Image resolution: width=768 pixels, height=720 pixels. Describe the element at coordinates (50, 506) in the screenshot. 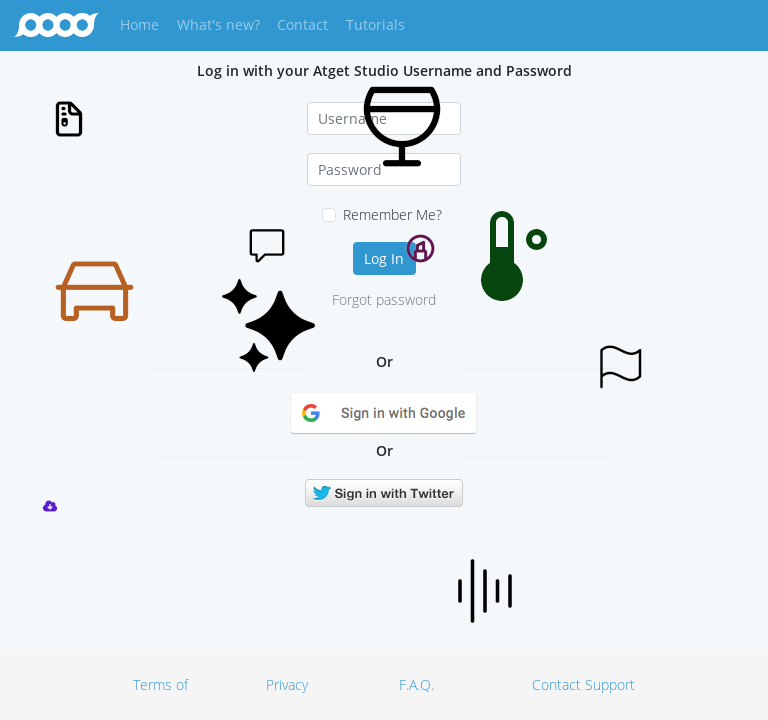

I see `download file from cloud storage` at that location.